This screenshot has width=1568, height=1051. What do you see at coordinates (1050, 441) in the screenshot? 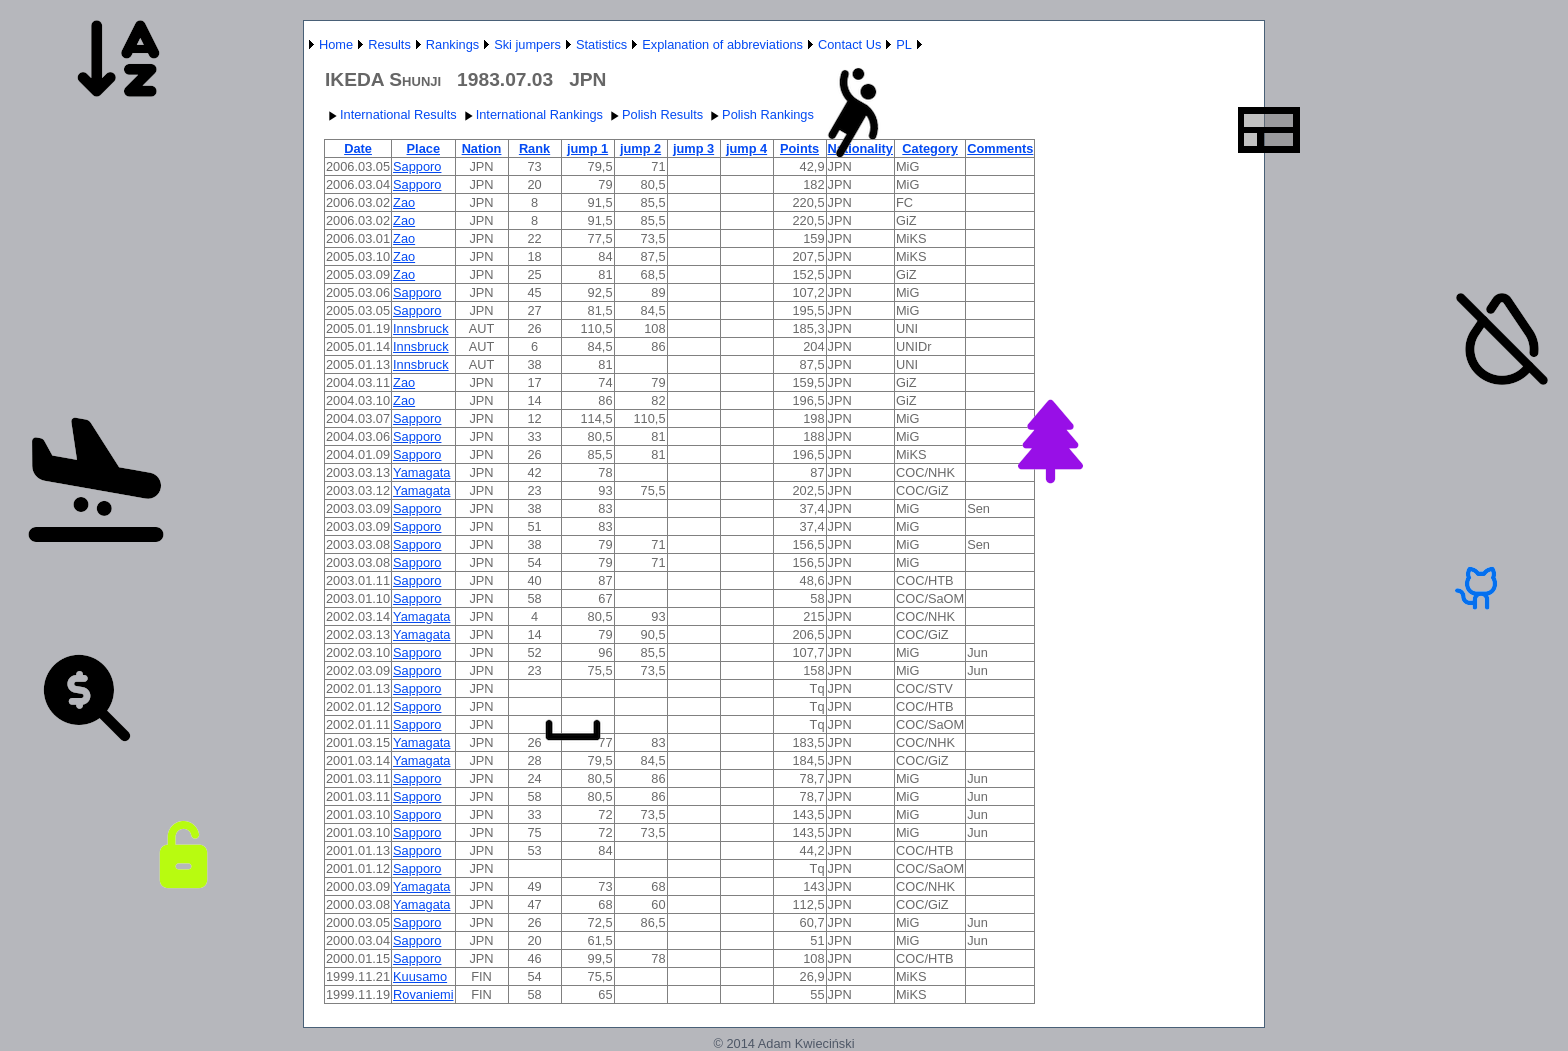
I see `access nature or outdoor categories` at bounding box center [1050, 441].